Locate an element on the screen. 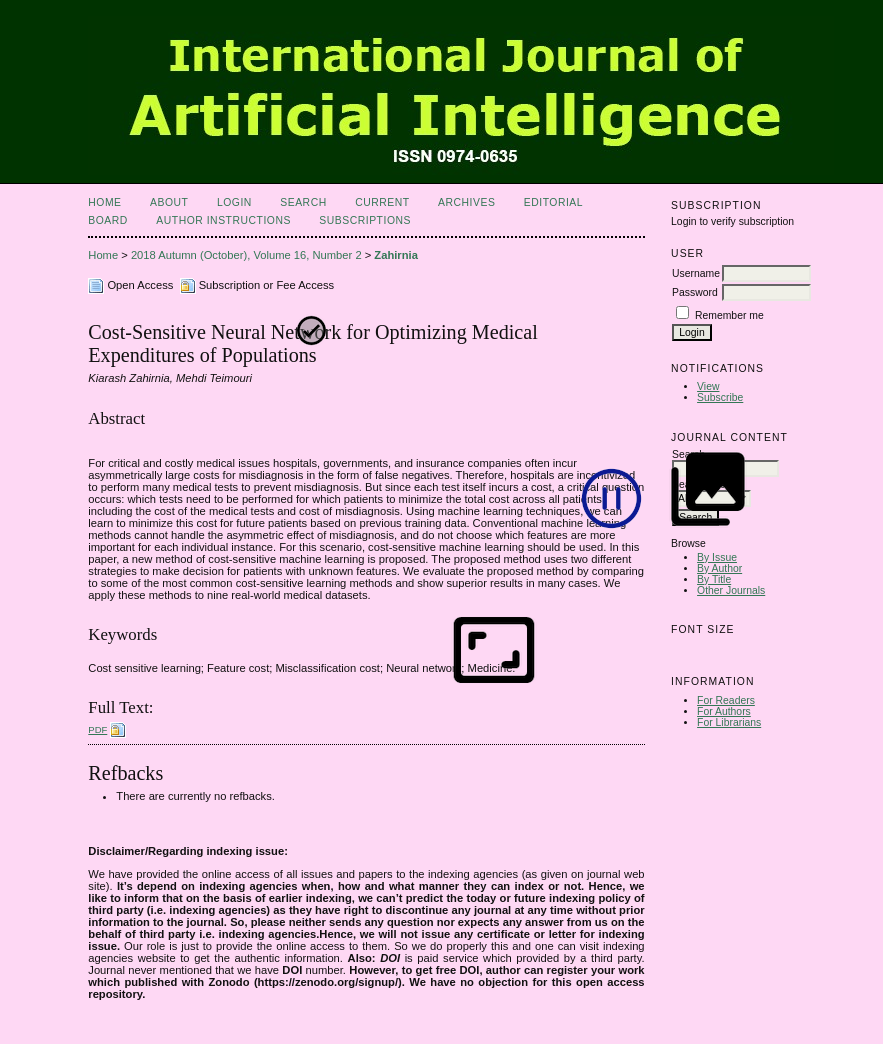 This screenshot has height=1044, width=883. access your photo library is located at coordinates (708, 489).